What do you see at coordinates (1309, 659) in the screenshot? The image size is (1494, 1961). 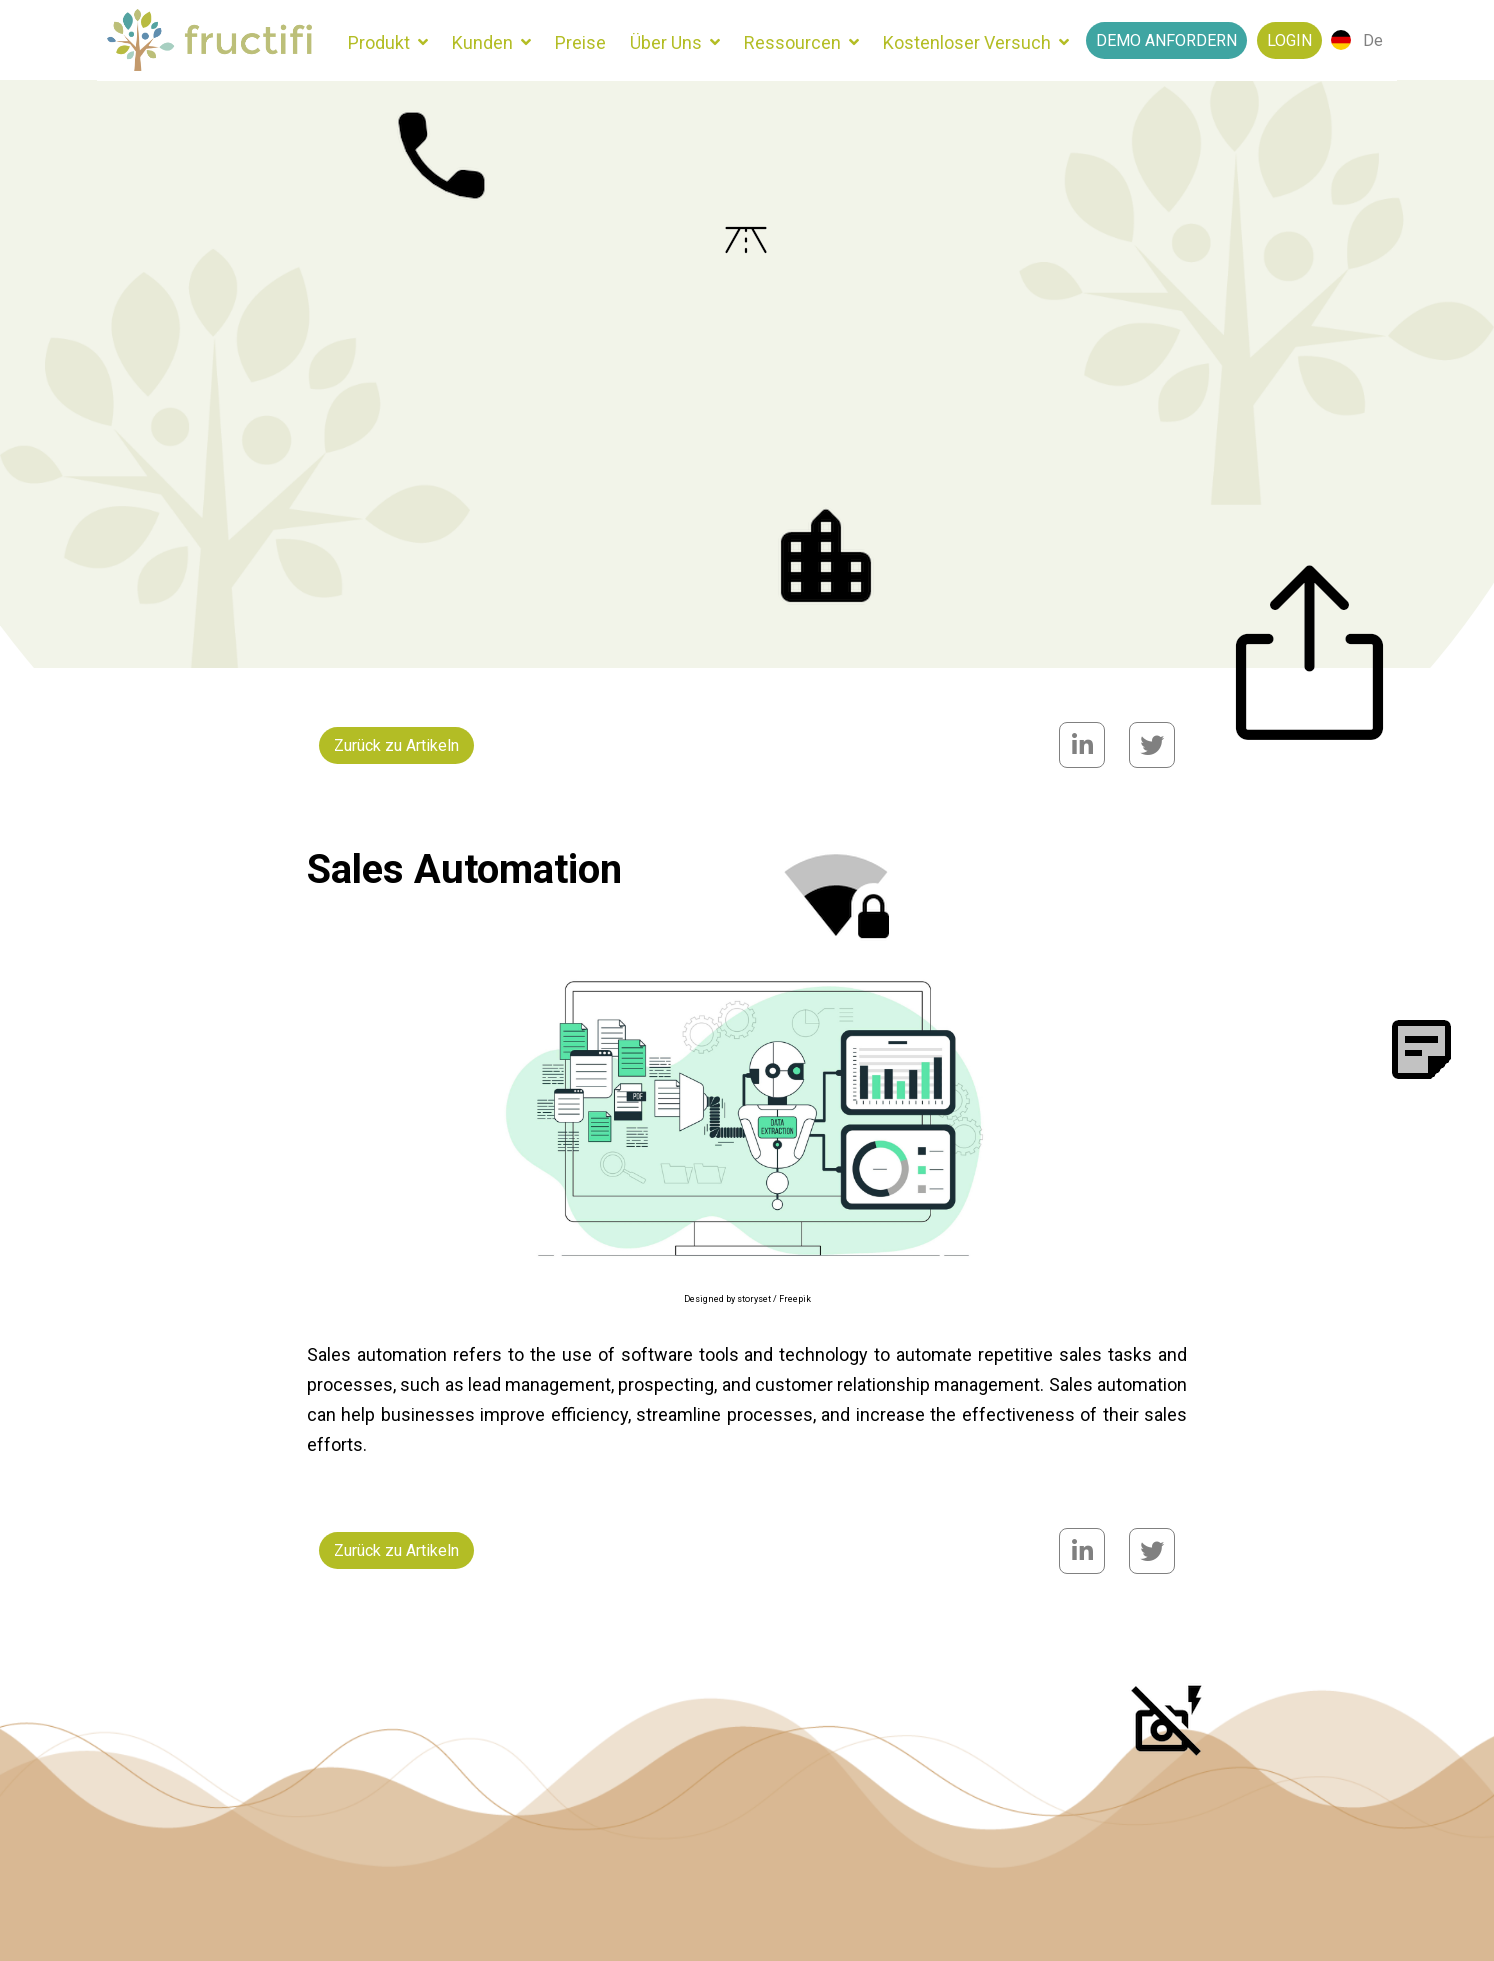 I see `export or share content to another app` at bounding box center [1309, 659].